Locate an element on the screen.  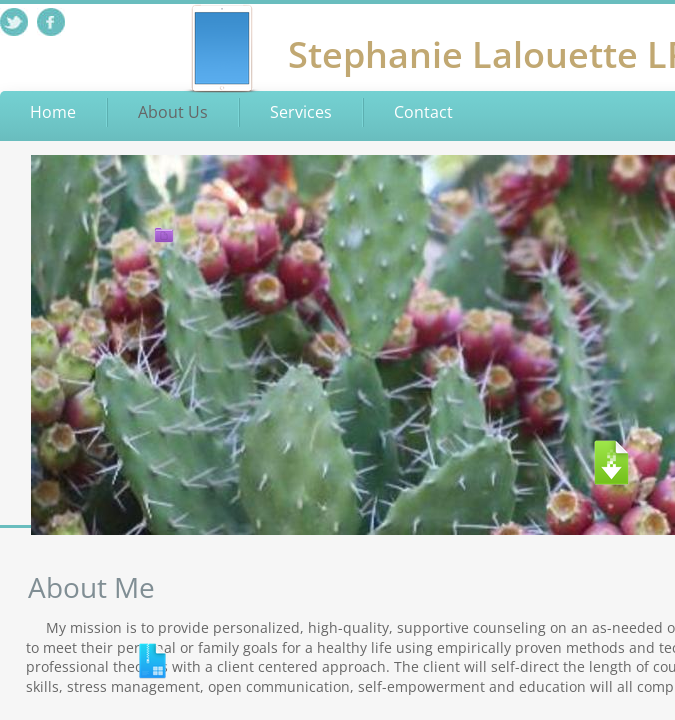
iPad with cellular connectivity is located at coordinates (222, 49).